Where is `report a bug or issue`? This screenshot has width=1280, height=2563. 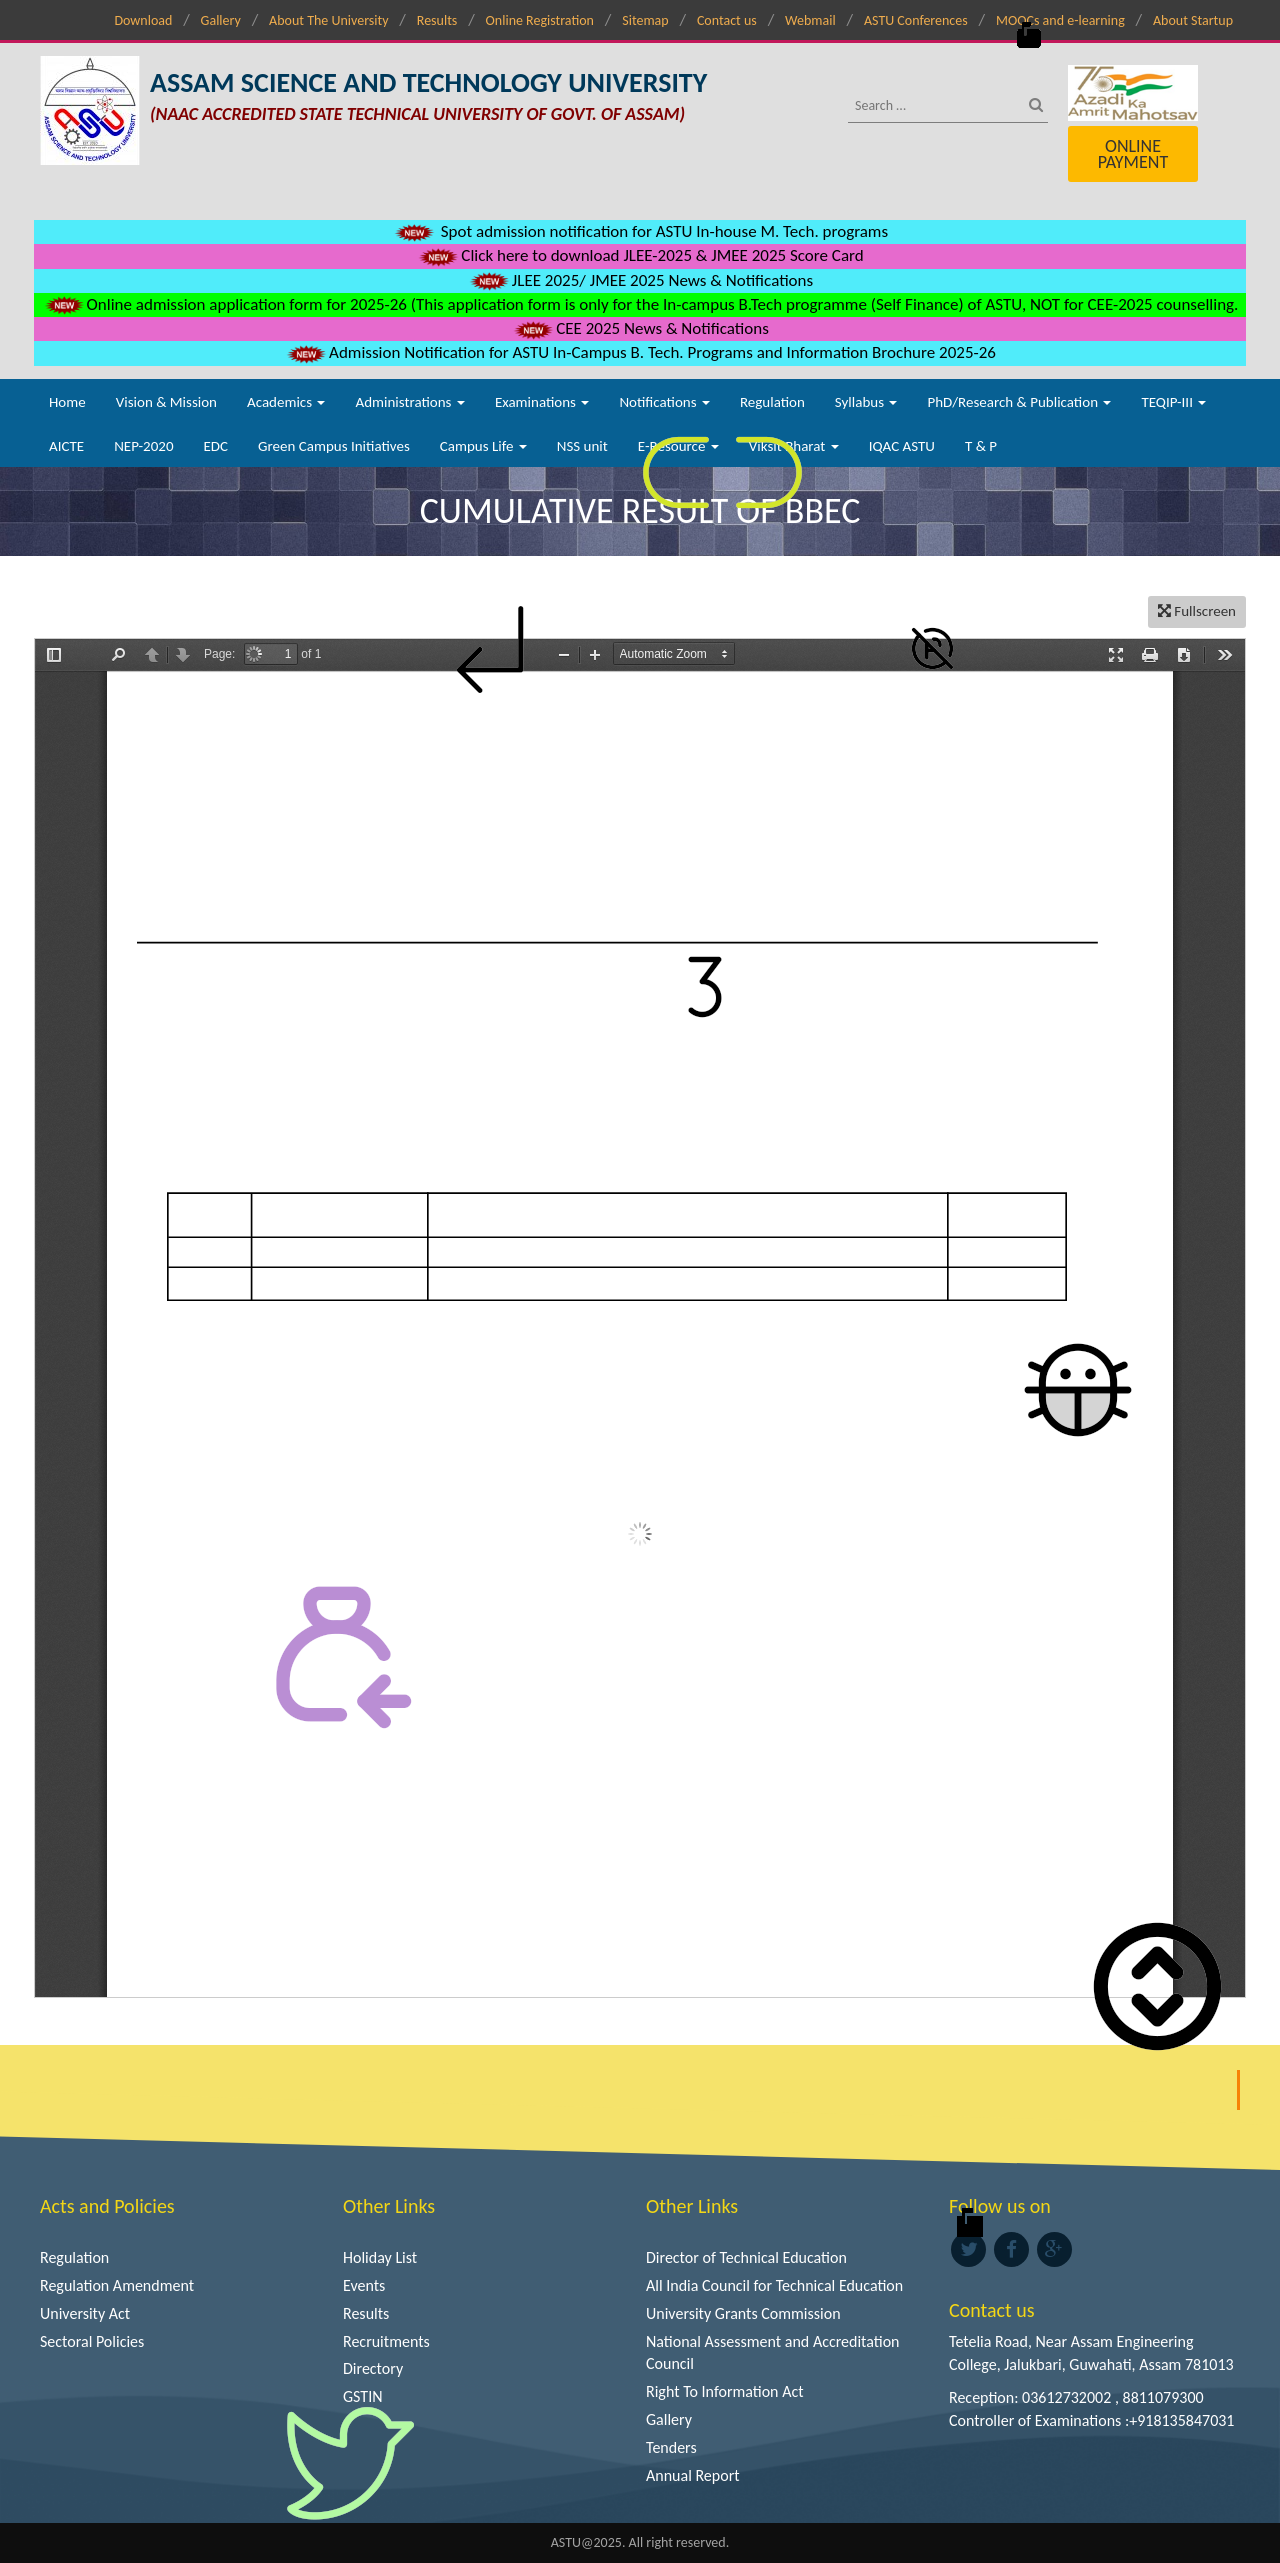 report a bug or issue is located at coordinates (1078, 1390).